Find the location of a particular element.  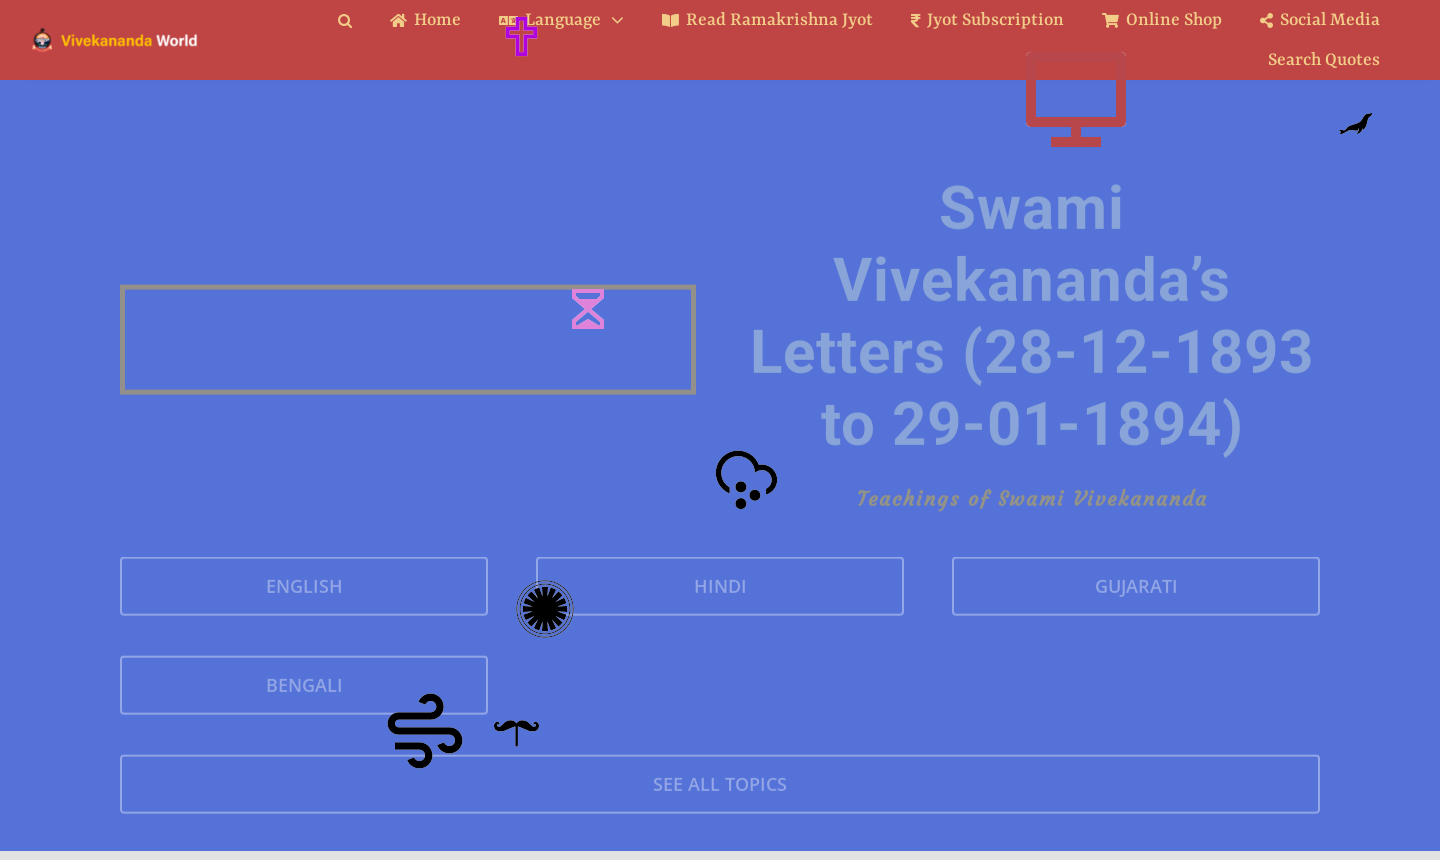

indicates hail weather conditions is located at coordinates (746, 478).